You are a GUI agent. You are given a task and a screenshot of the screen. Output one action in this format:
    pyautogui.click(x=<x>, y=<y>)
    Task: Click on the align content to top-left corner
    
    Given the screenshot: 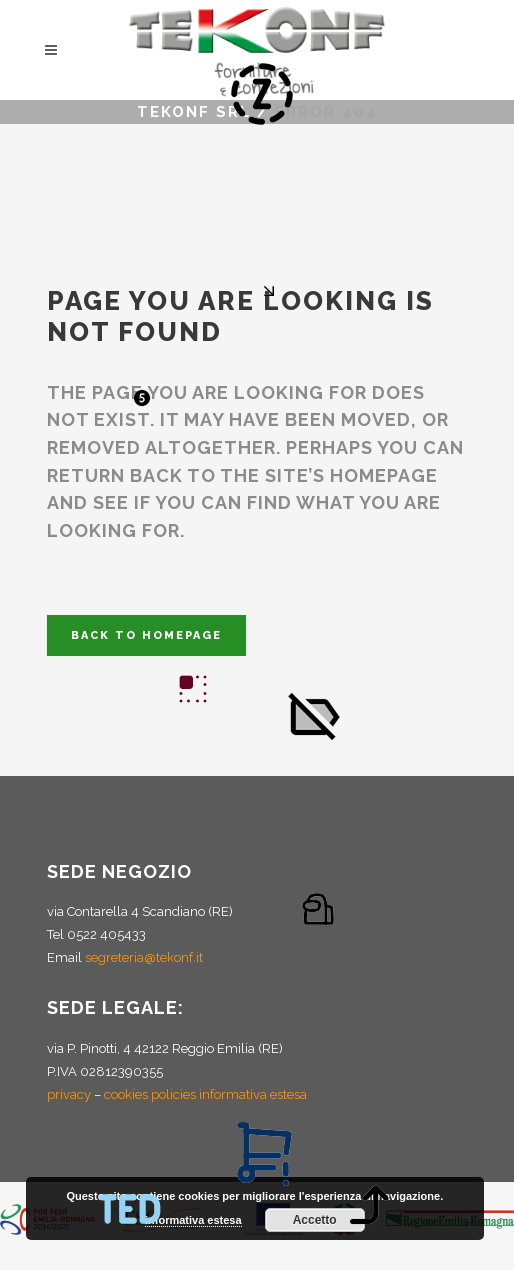 What is the action you would take?
    pyautogui.click(x=193, y=689)
    